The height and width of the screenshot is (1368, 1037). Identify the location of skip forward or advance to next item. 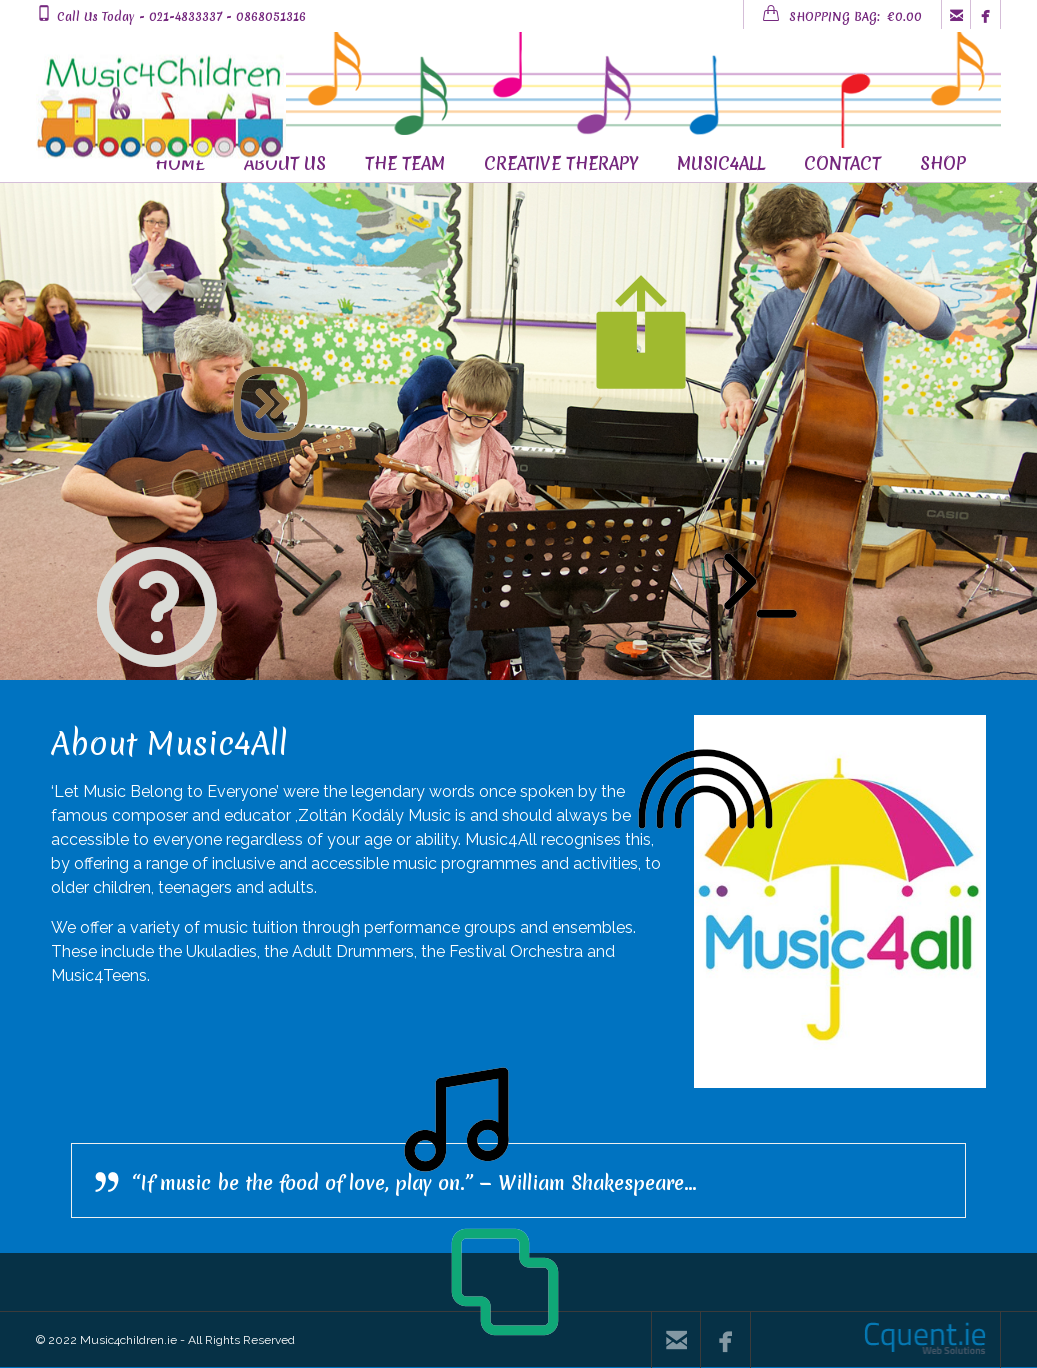
(270, 403).